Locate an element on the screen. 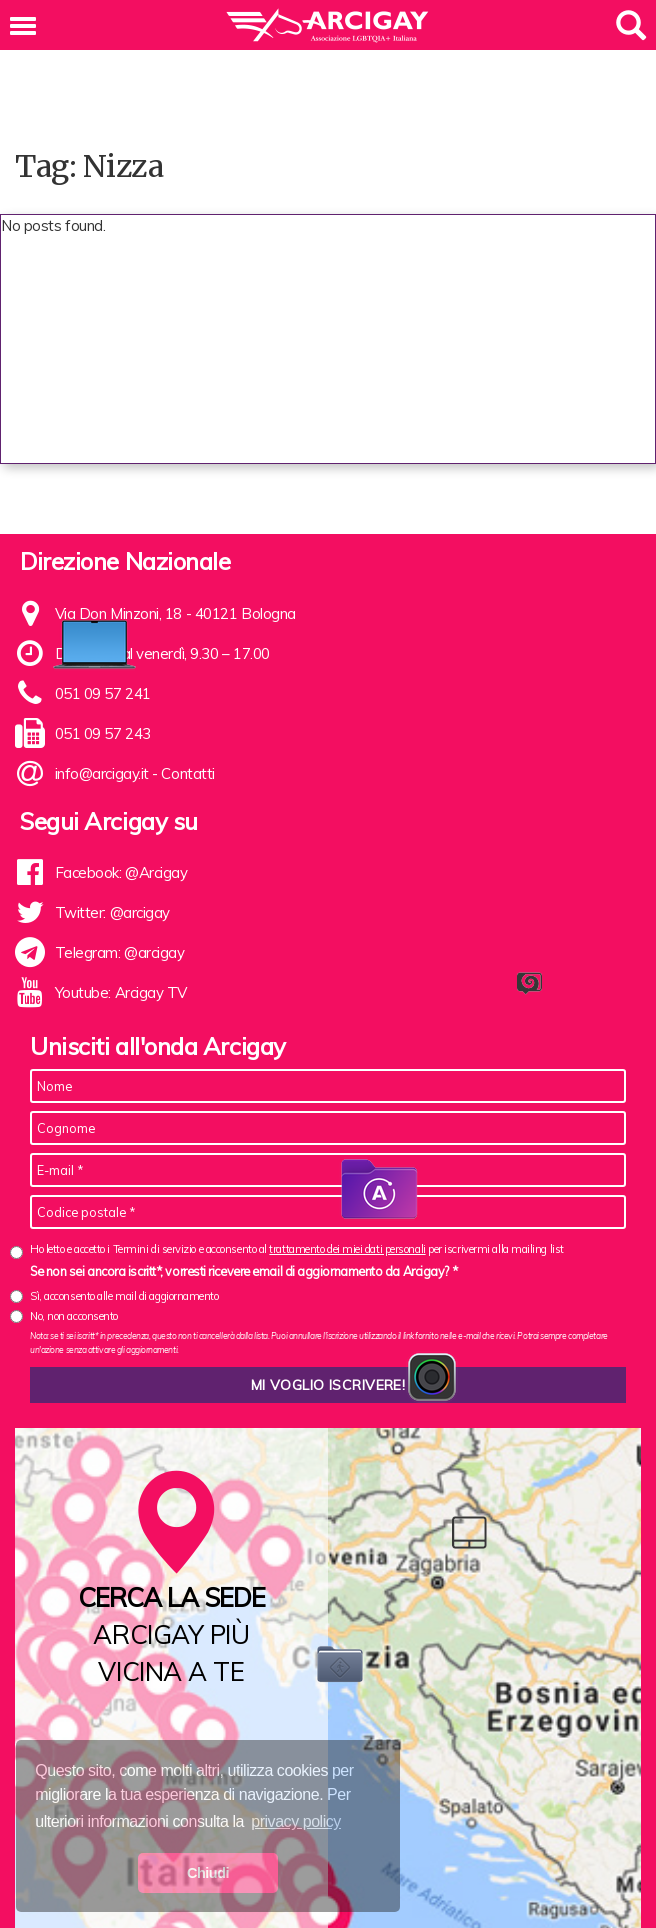  open DaVinci Resolve color grading panels is located at coordinates (432, 1377).